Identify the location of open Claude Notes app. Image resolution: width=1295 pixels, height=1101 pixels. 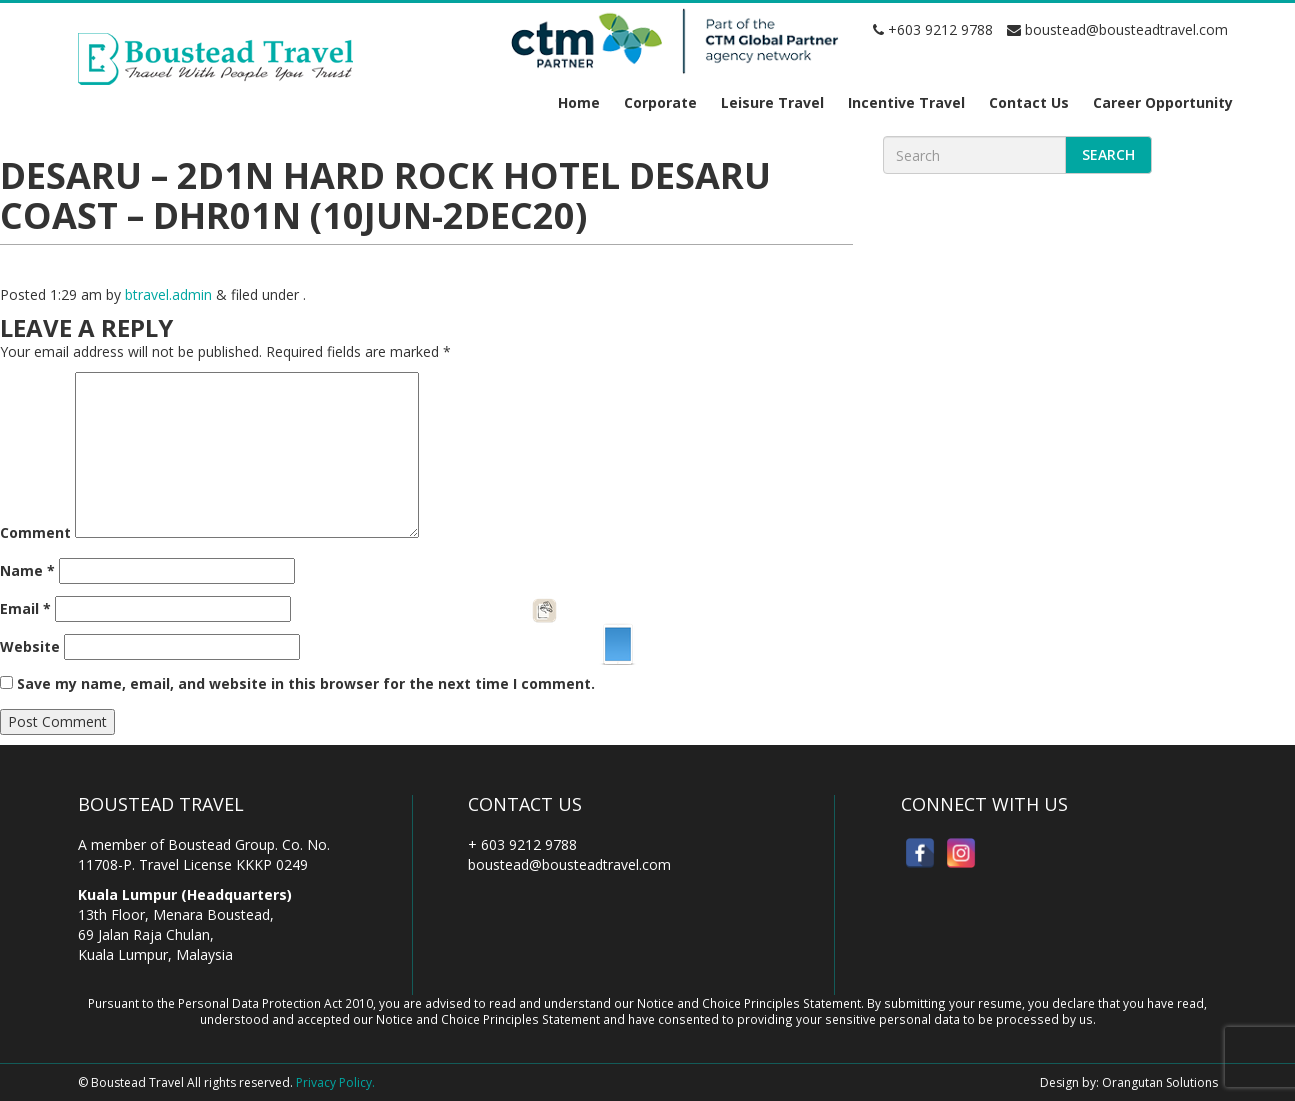
(544, 610).